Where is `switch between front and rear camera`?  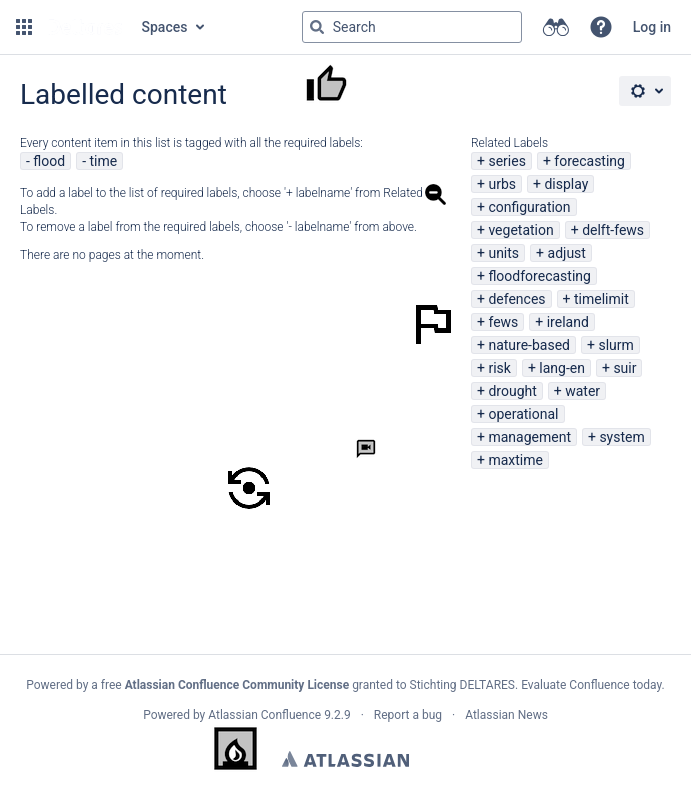 switch between front and rear camera is located at coordinates (249, 488).